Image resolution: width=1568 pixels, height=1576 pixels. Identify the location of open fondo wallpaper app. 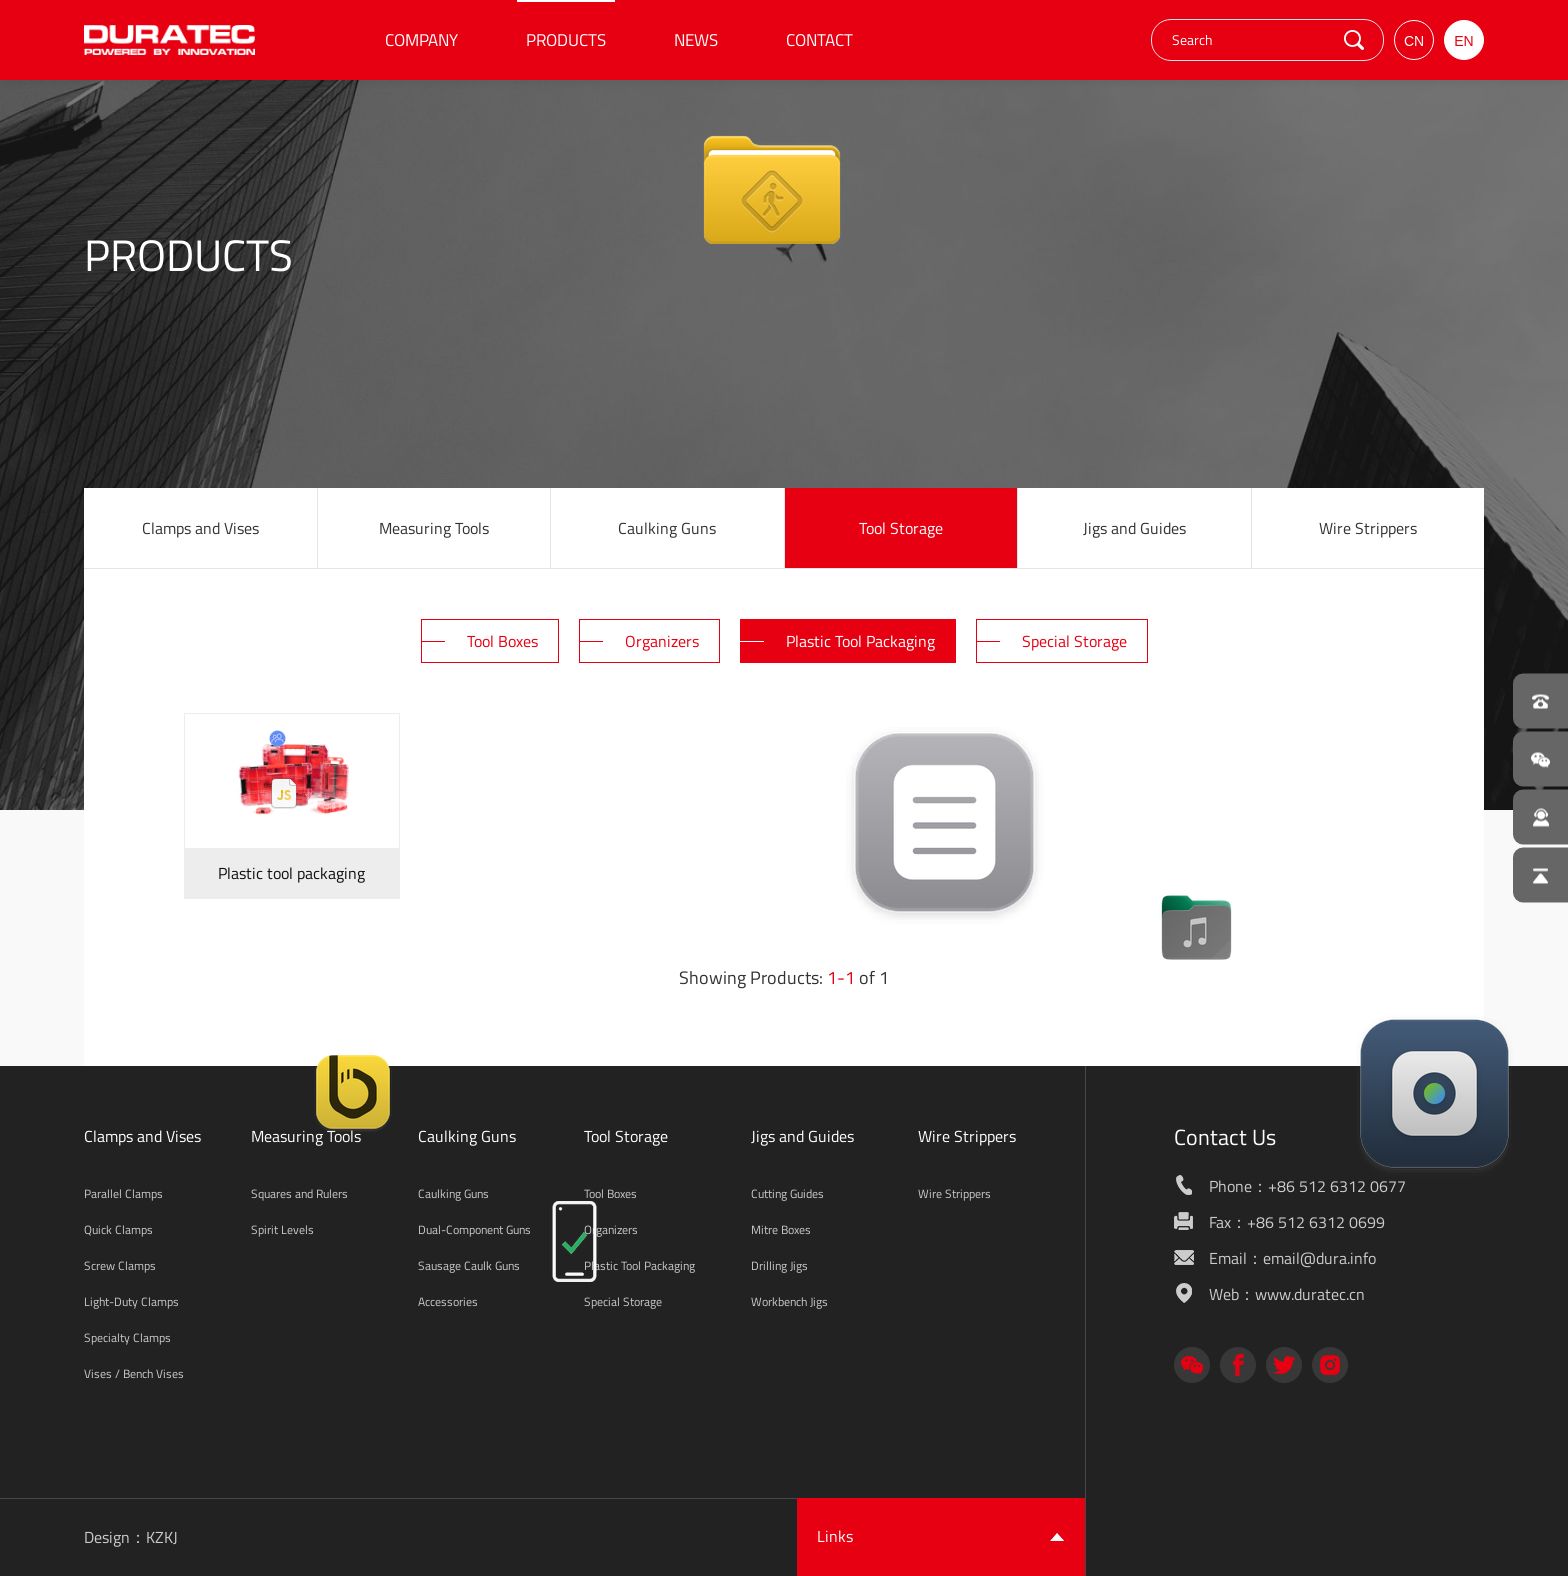
(1434, 1093).